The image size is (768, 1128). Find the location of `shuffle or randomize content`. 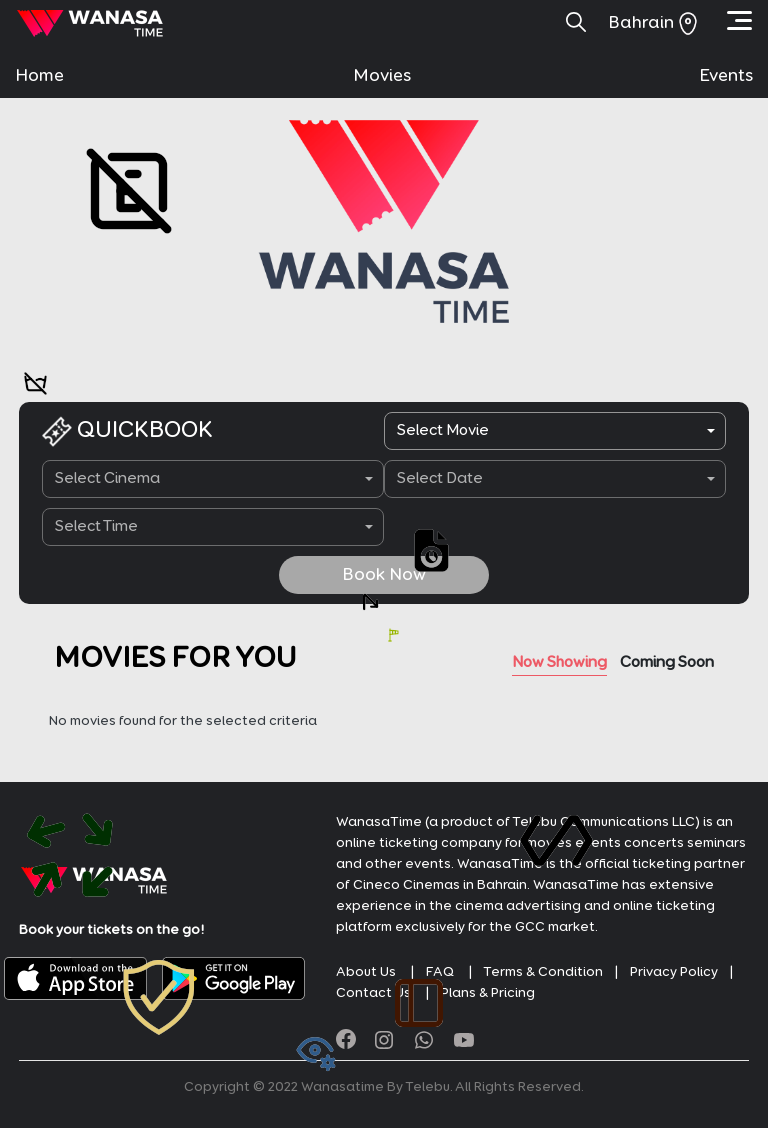

shuffle or randomize content is located at coordinates (70, 854).